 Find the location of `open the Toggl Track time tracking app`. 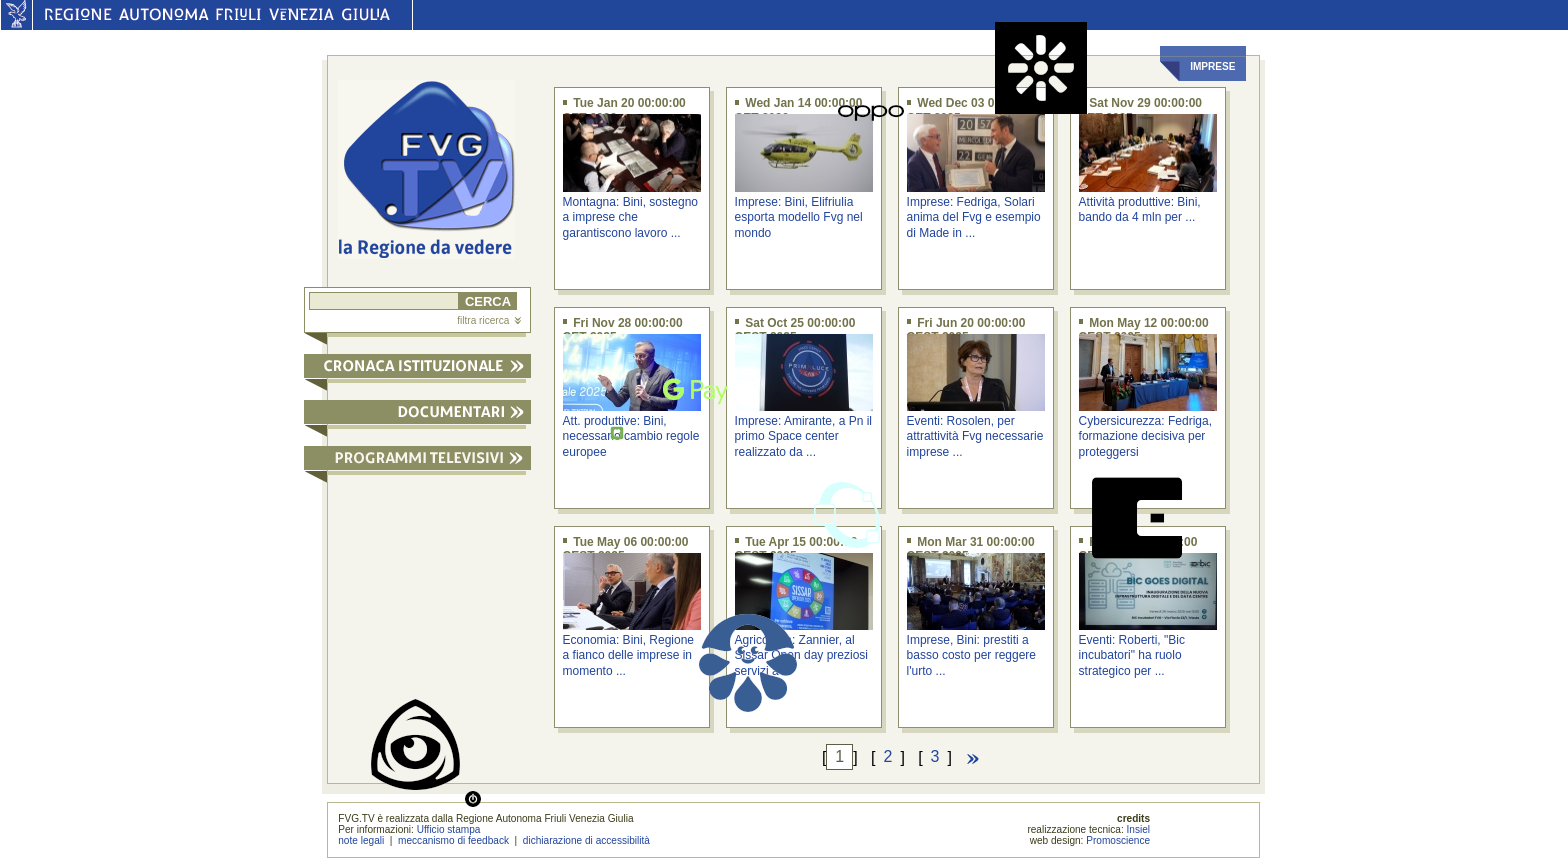

open the Toggl Track time tracking app is located at coordinates (473, 799).